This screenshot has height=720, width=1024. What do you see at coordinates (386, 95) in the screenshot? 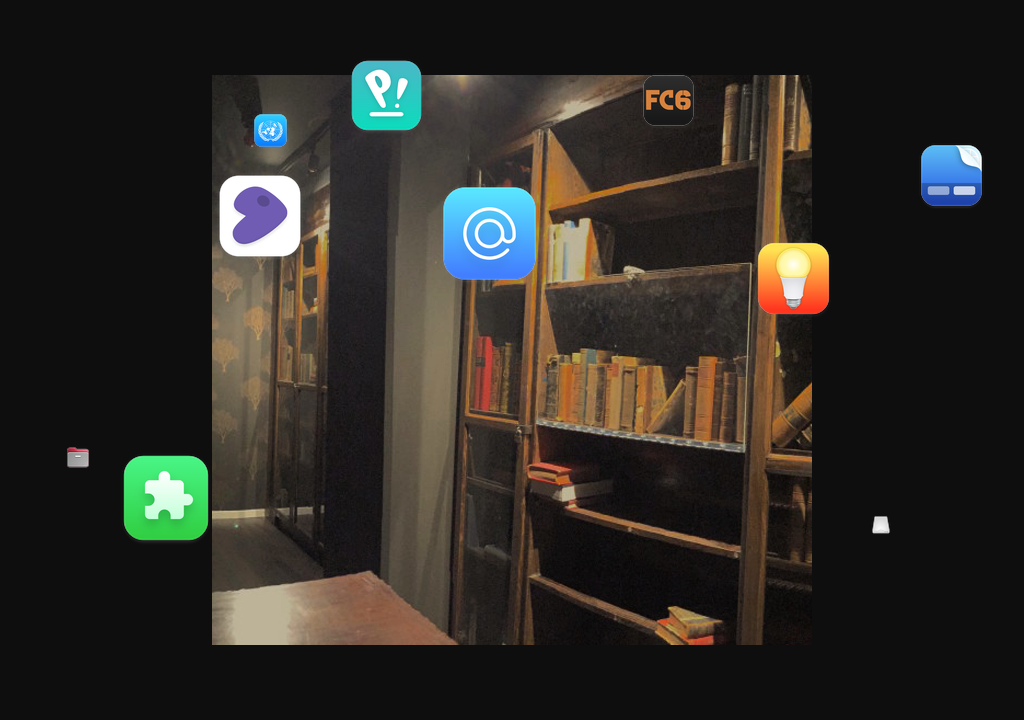
I see `launch Pop!_OS application` at bounding box center [386, 95].